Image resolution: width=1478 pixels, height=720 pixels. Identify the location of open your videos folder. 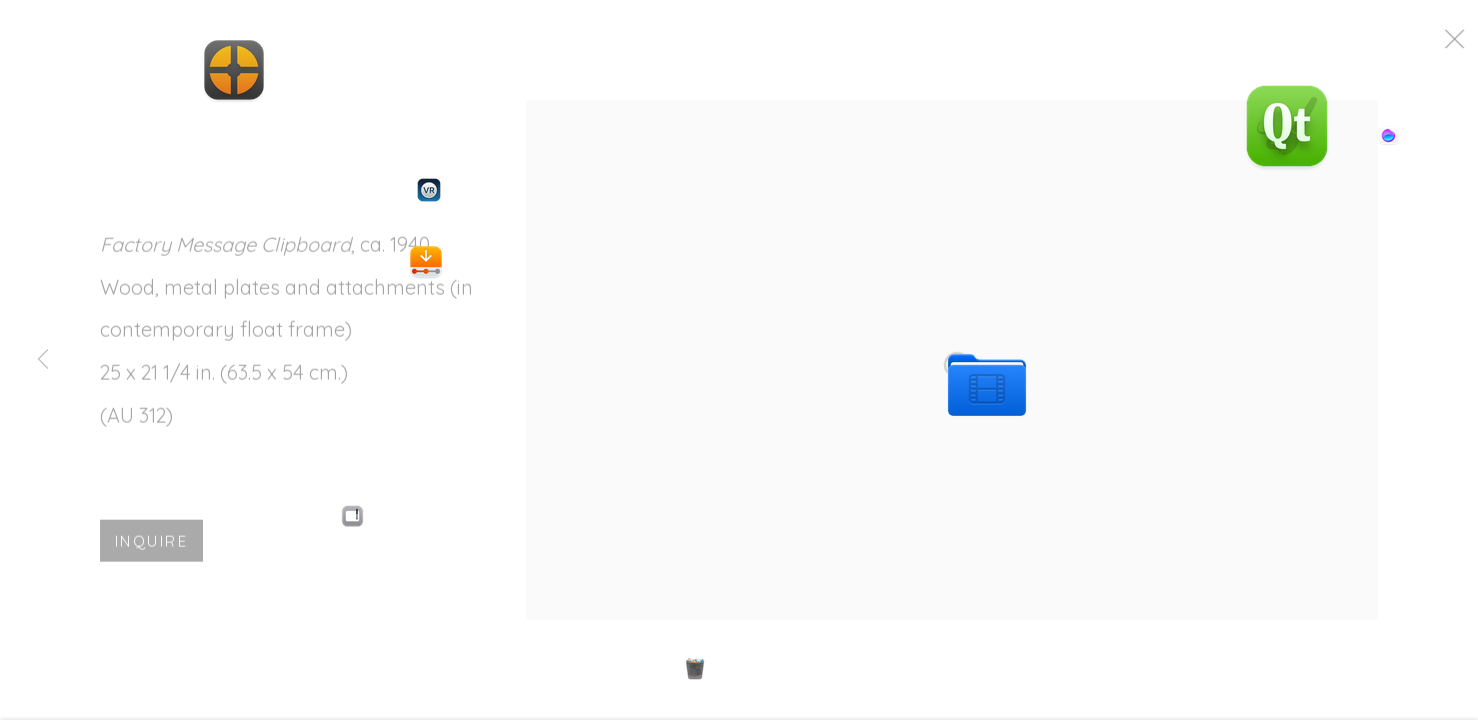
(987, 385).